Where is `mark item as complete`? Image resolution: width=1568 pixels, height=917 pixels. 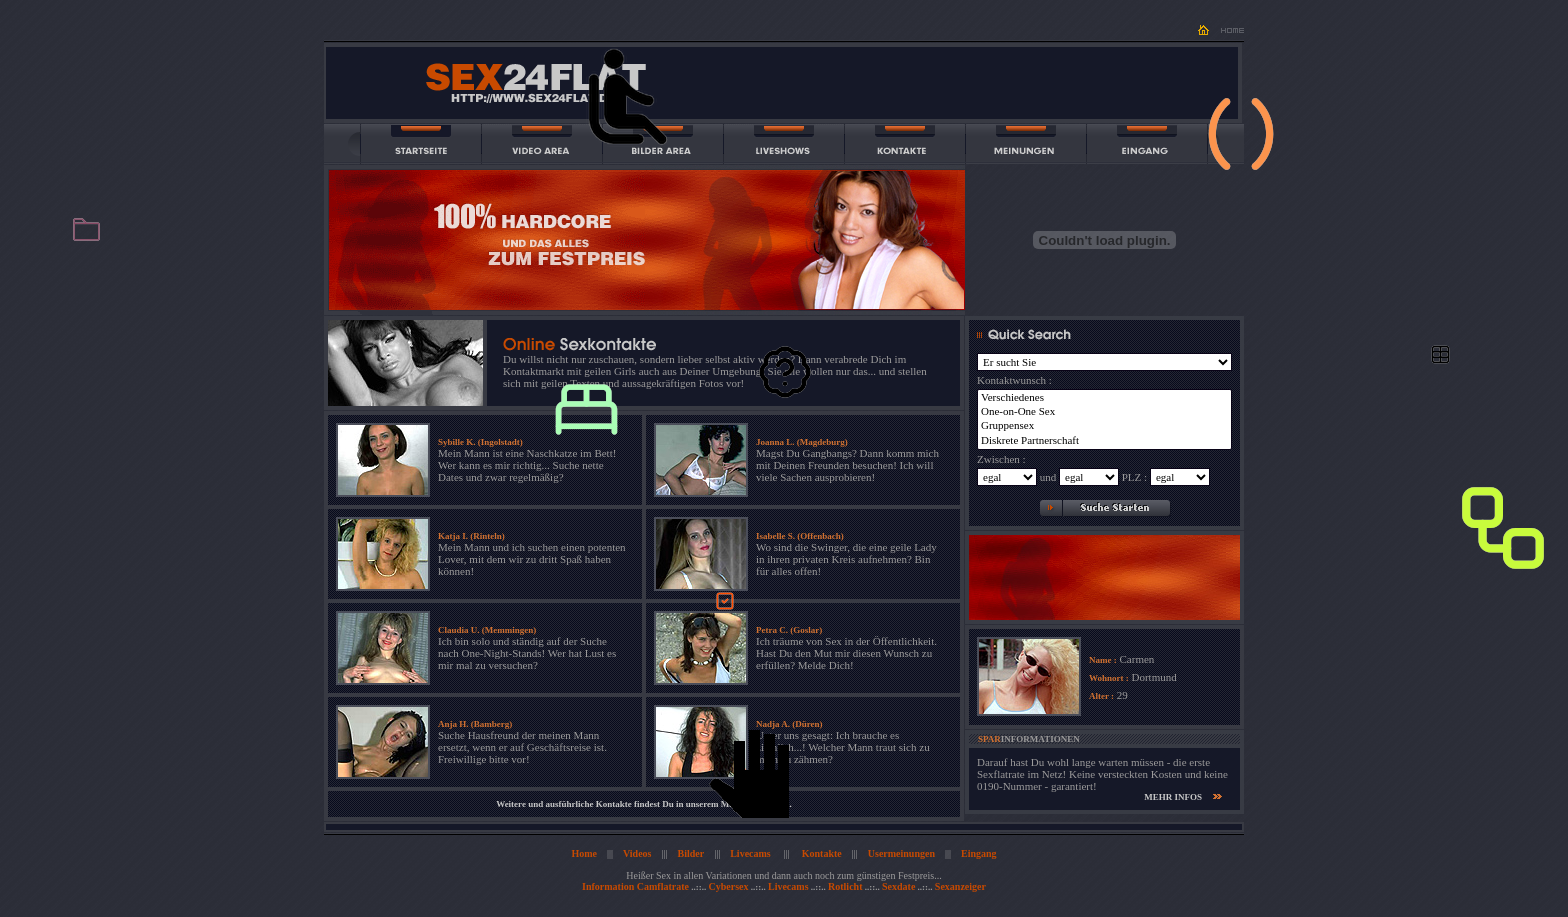 mark item as complete is located at coordinates (725, 601).